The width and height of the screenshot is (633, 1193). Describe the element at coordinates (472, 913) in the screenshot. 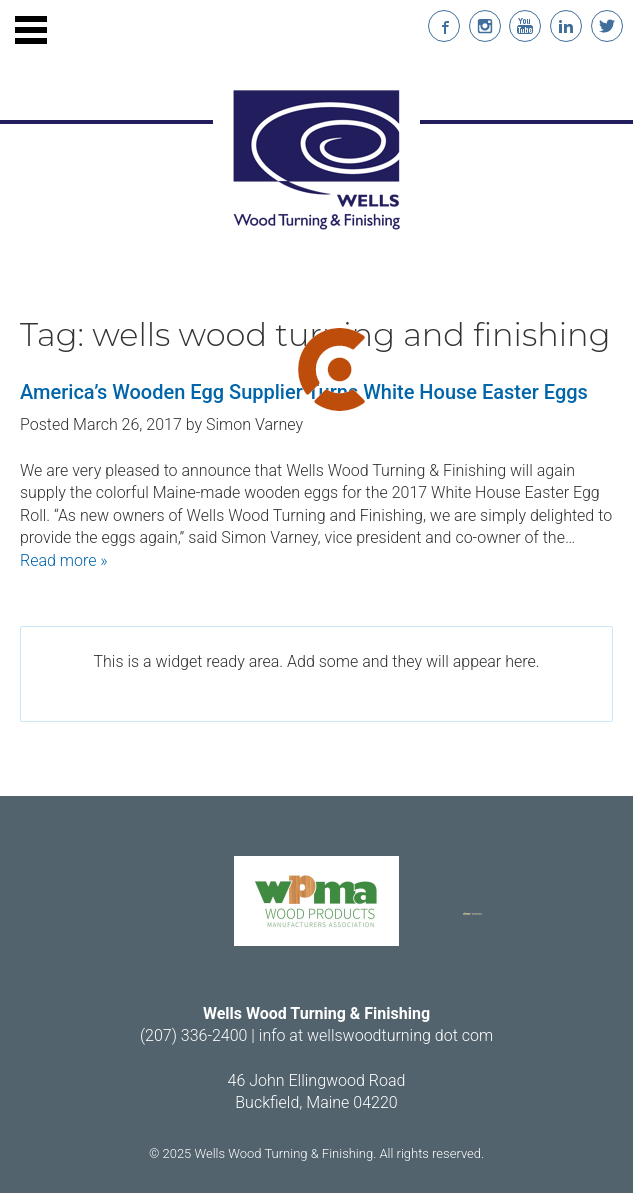

I see `open vimeo livestream app` at that location.